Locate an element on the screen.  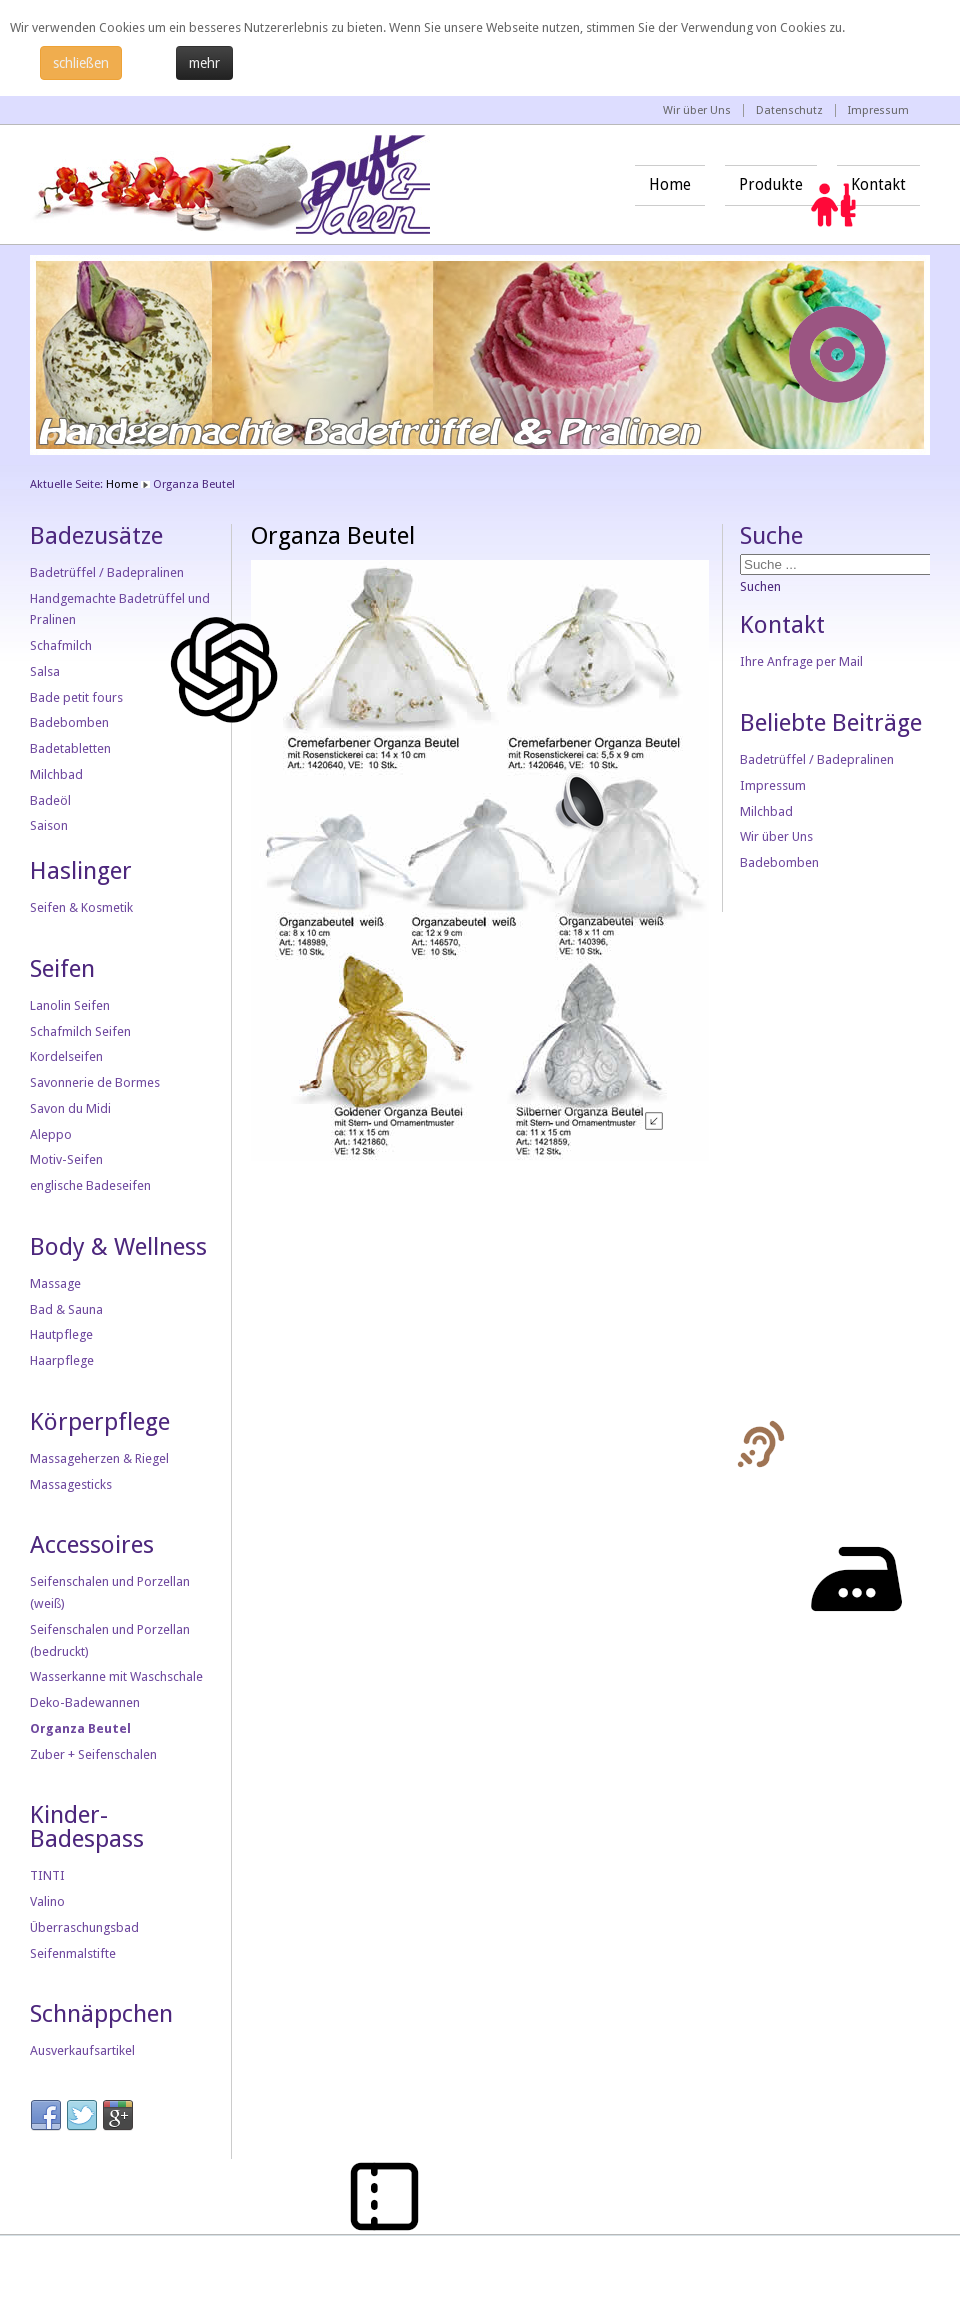
indicates content related to child soldiers or armed conflict involving minors is located at coordinates (834, 205).